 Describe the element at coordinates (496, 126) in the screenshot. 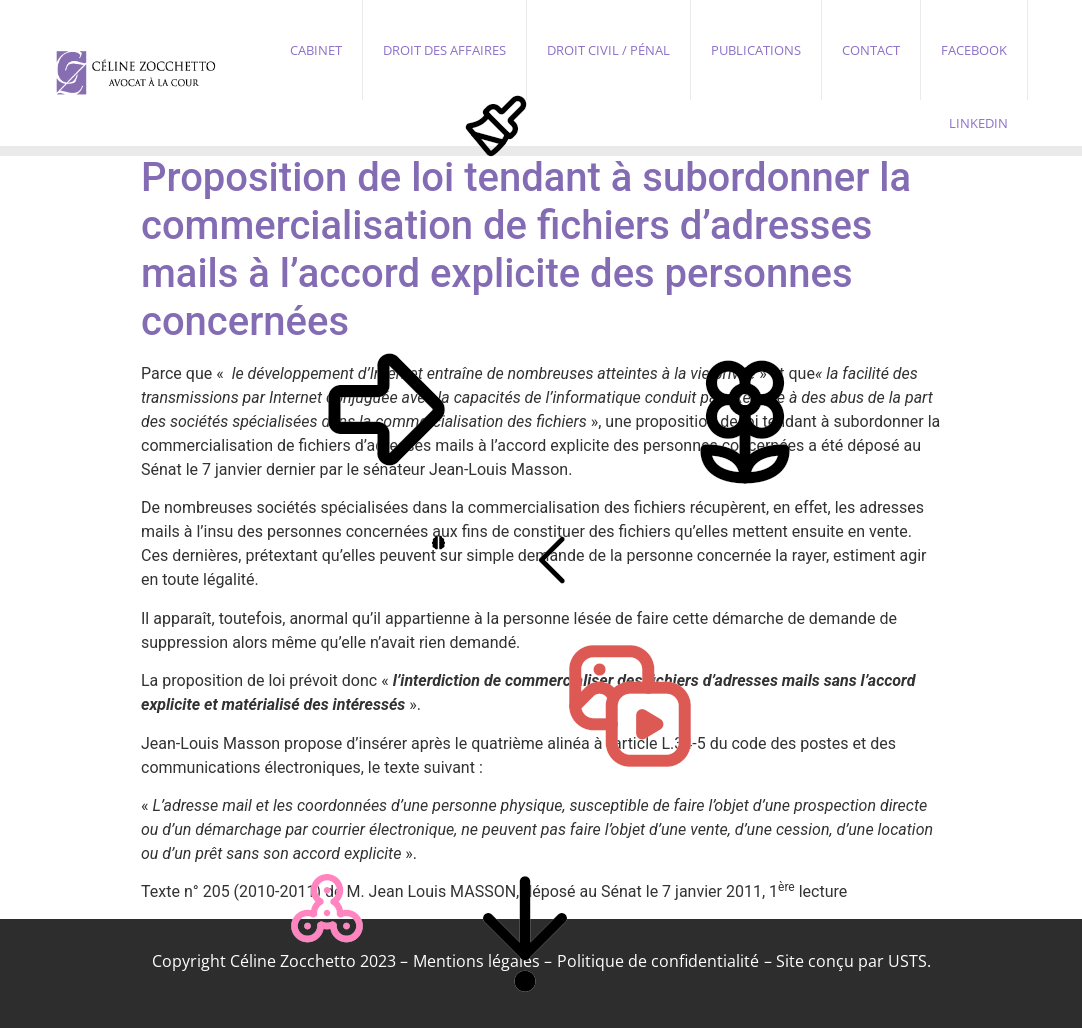

I see `customize appearance or theme settings` at that location.